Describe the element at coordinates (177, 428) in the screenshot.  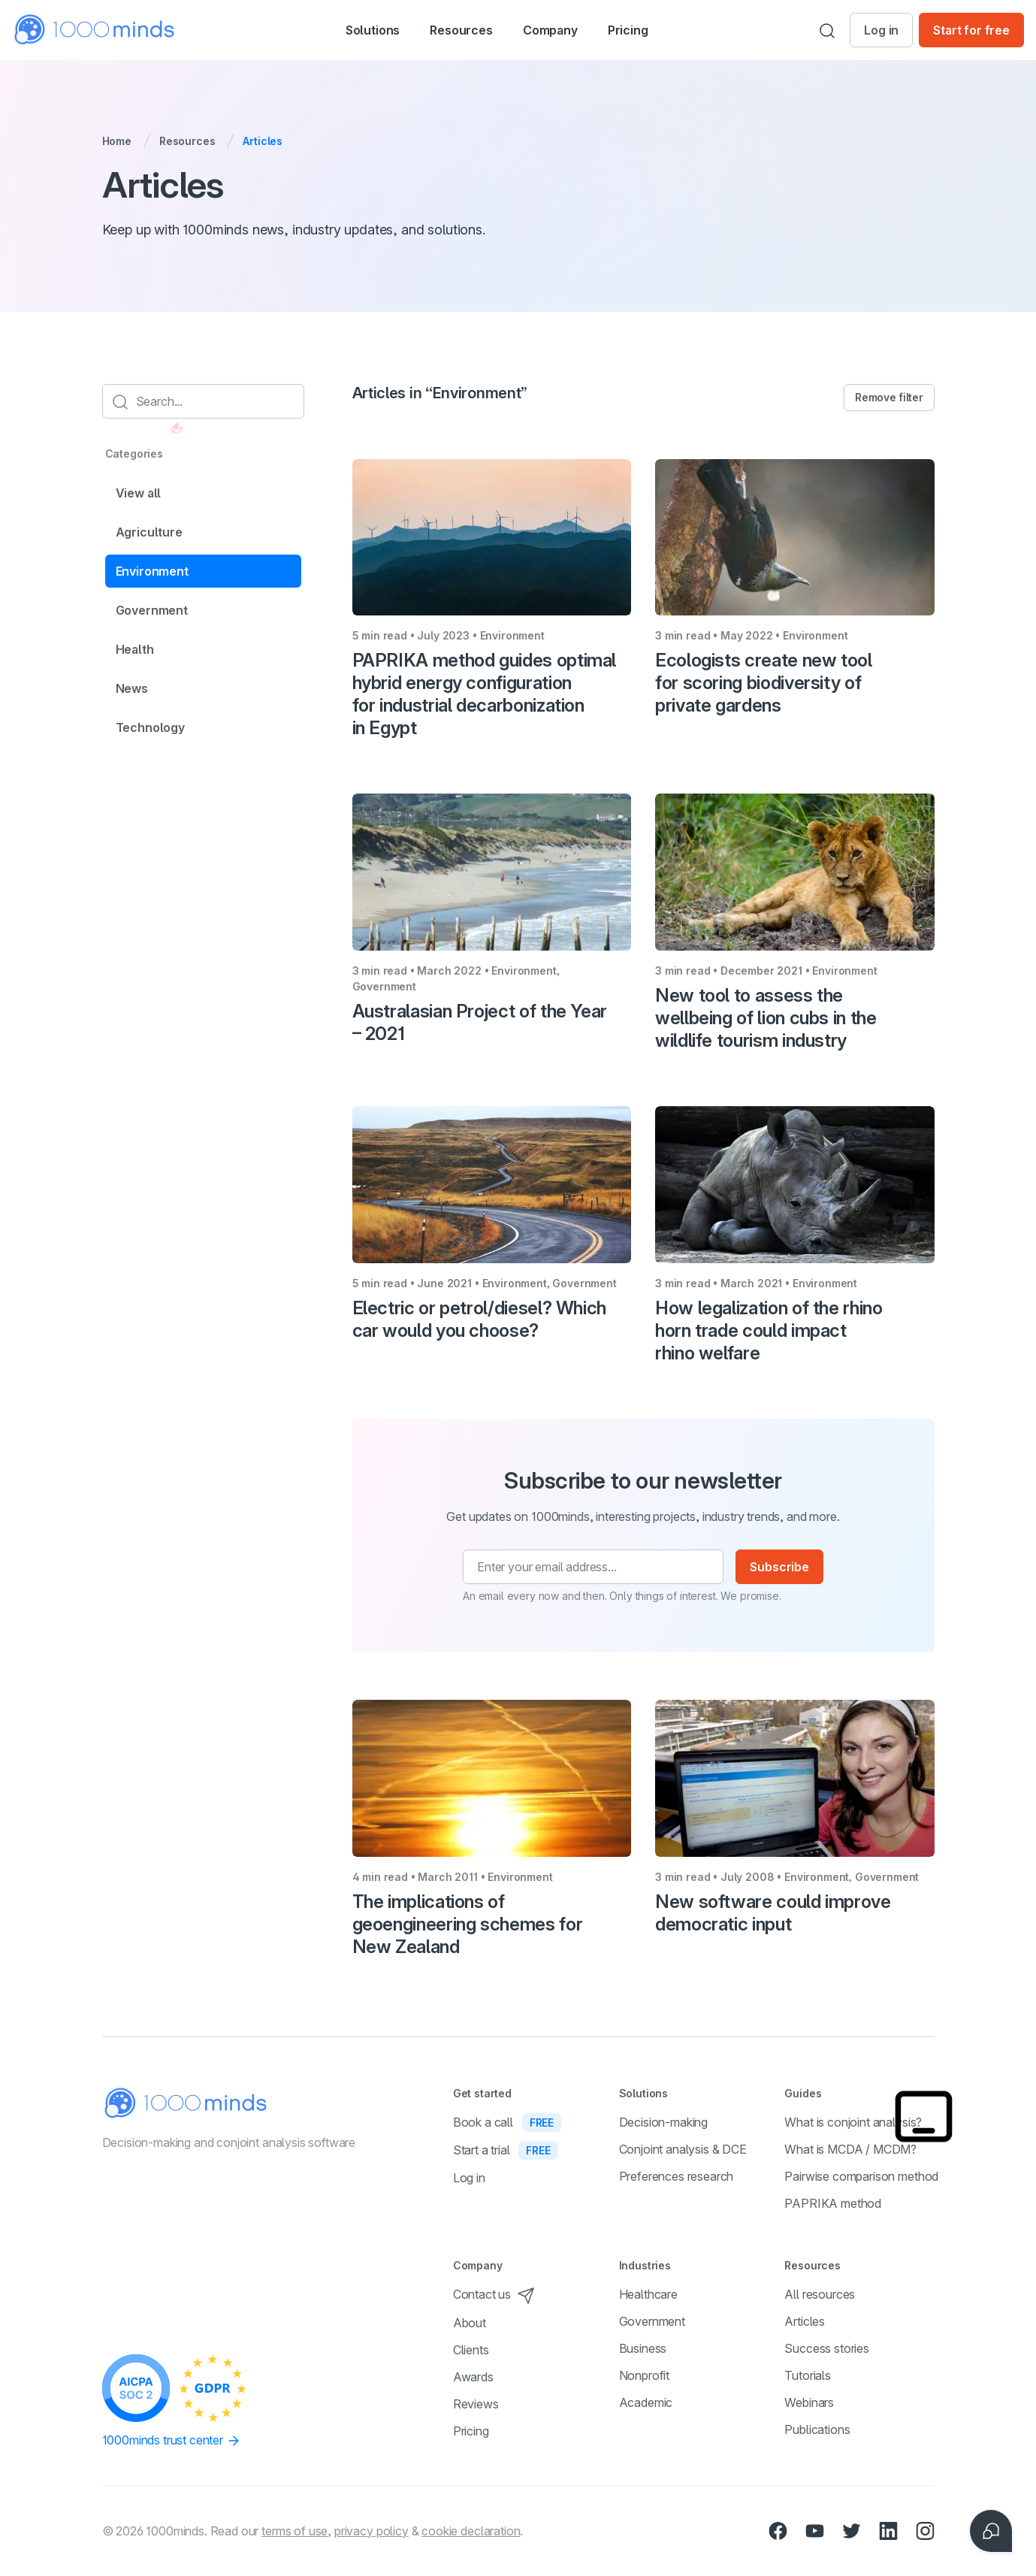
I see `docker container management` at that location.